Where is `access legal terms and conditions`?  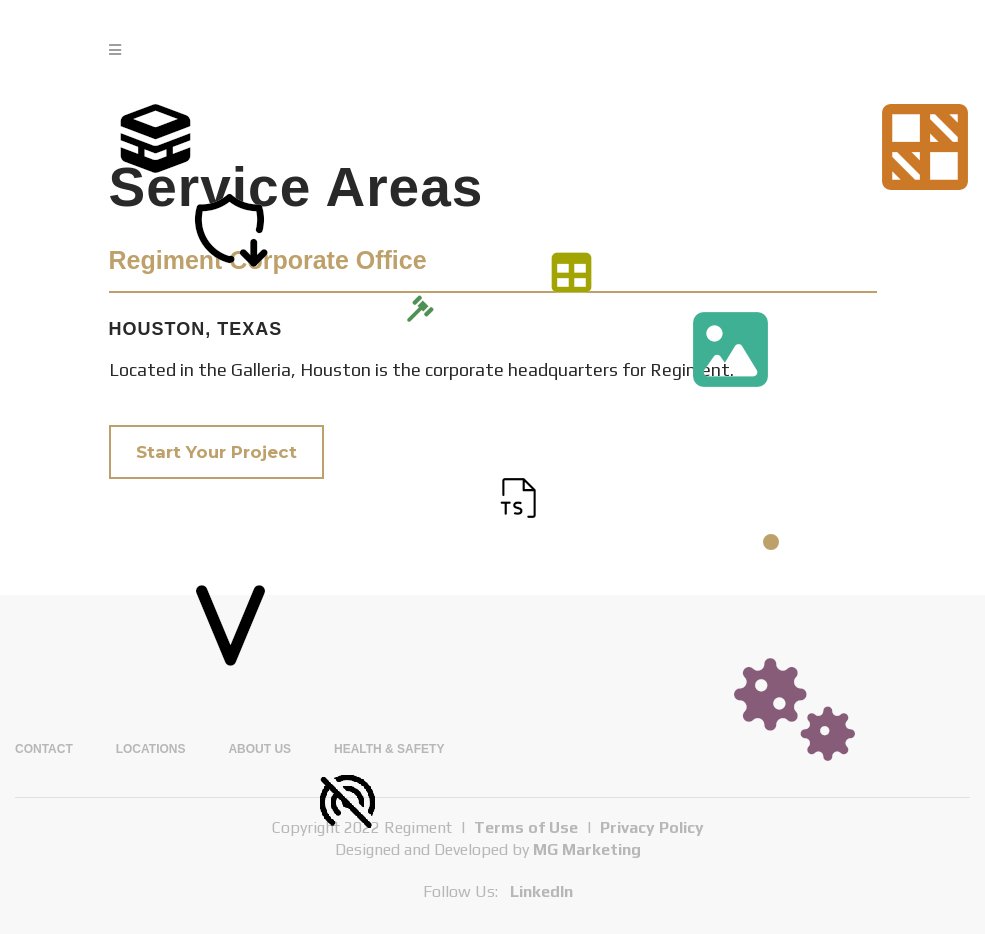 access legal terms and conditions is located at coordinates (419, 309).